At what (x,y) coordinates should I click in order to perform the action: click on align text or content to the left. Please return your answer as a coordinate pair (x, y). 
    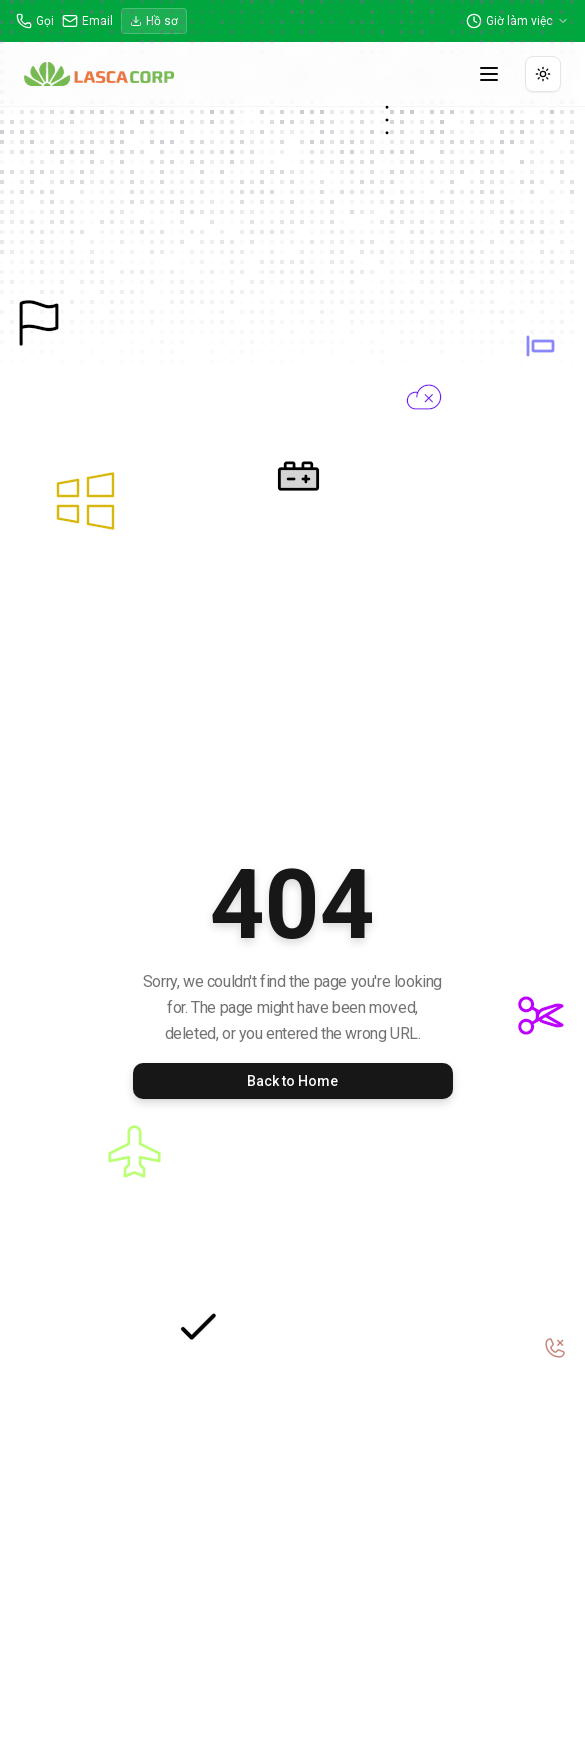
    Looking at the image, I should click on (540, 346).